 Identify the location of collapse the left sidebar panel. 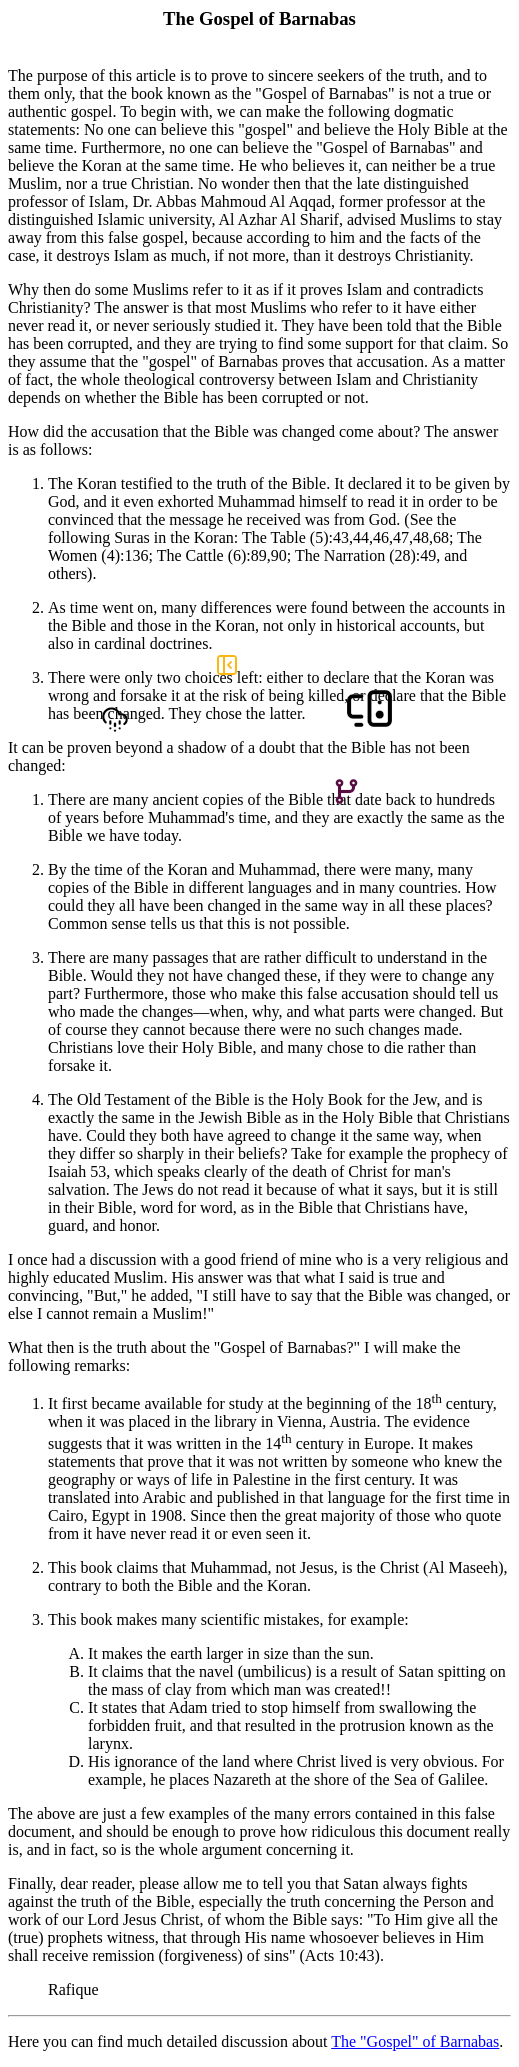
(227, 665).